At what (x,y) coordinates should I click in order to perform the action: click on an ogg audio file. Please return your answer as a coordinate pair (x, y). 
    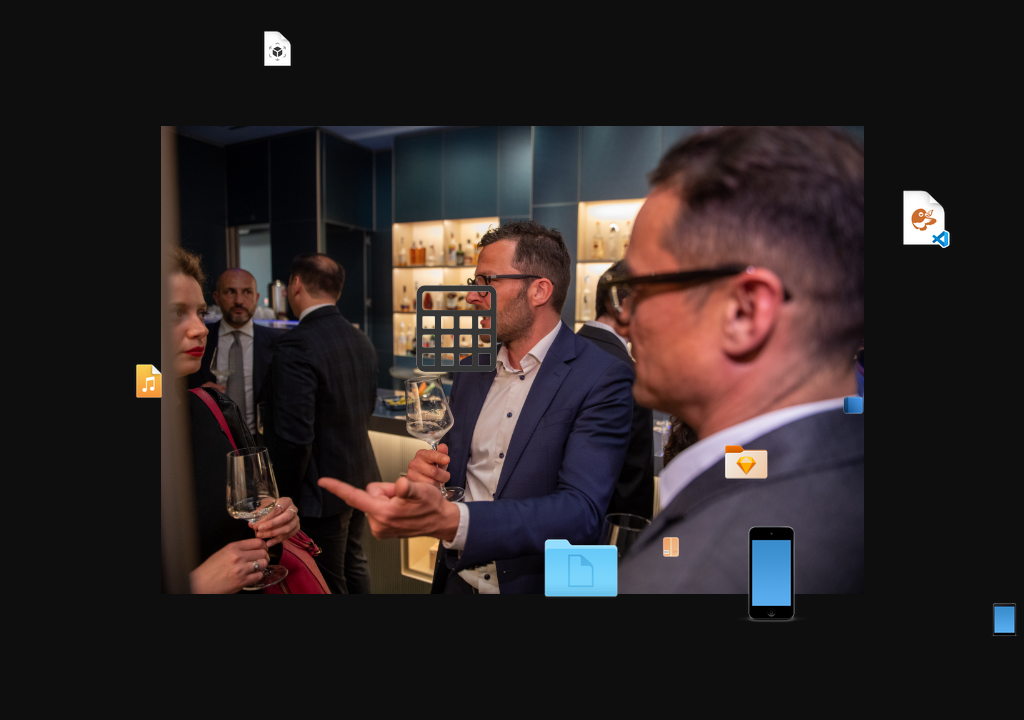
    Looking at the image, I should click on (149, 381).